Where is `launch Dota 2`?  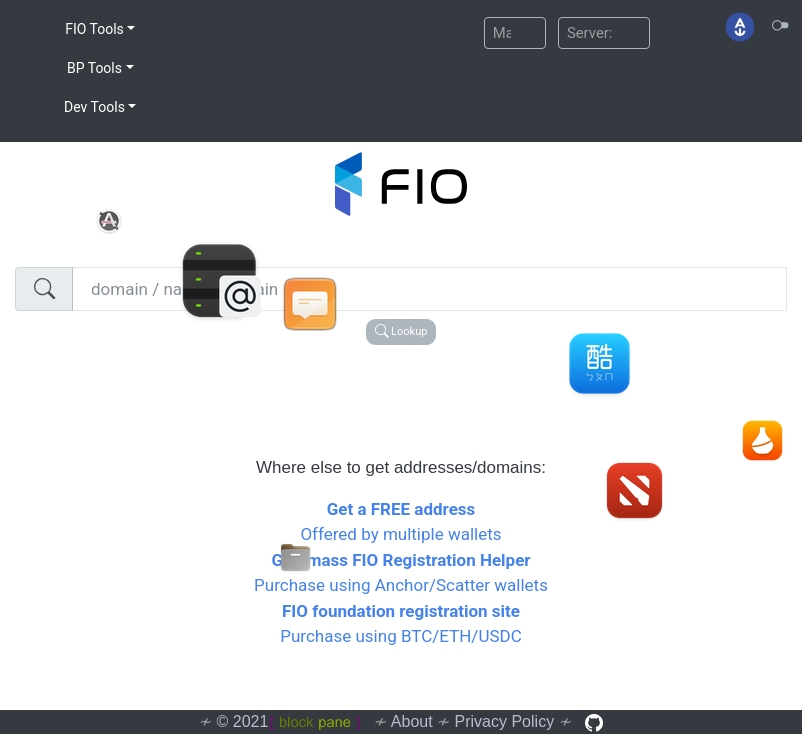
launch Dota 2 is located at coordinates (634, 490).